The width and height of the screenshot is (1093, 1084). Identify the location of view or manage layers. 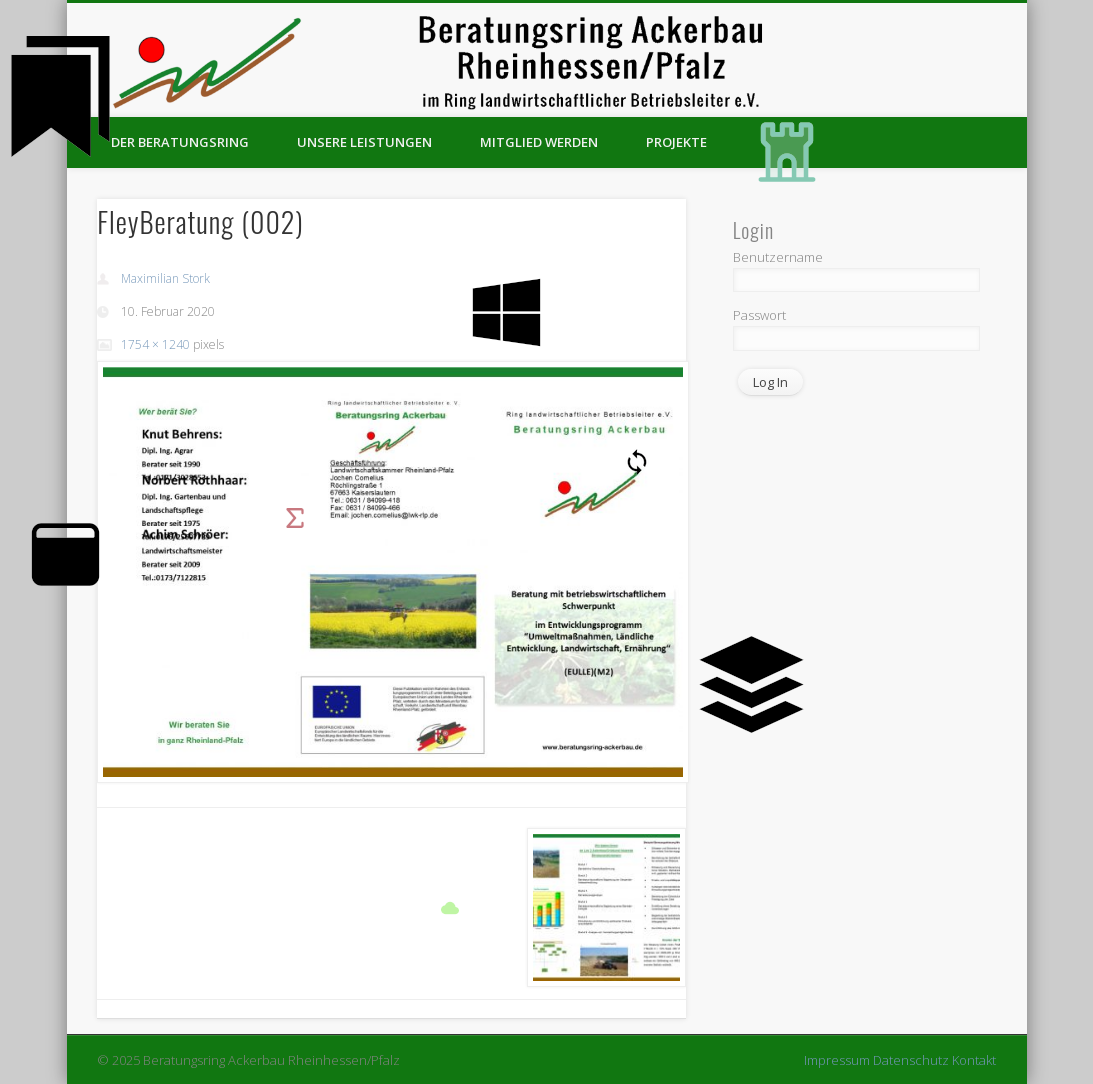
(751, 684).